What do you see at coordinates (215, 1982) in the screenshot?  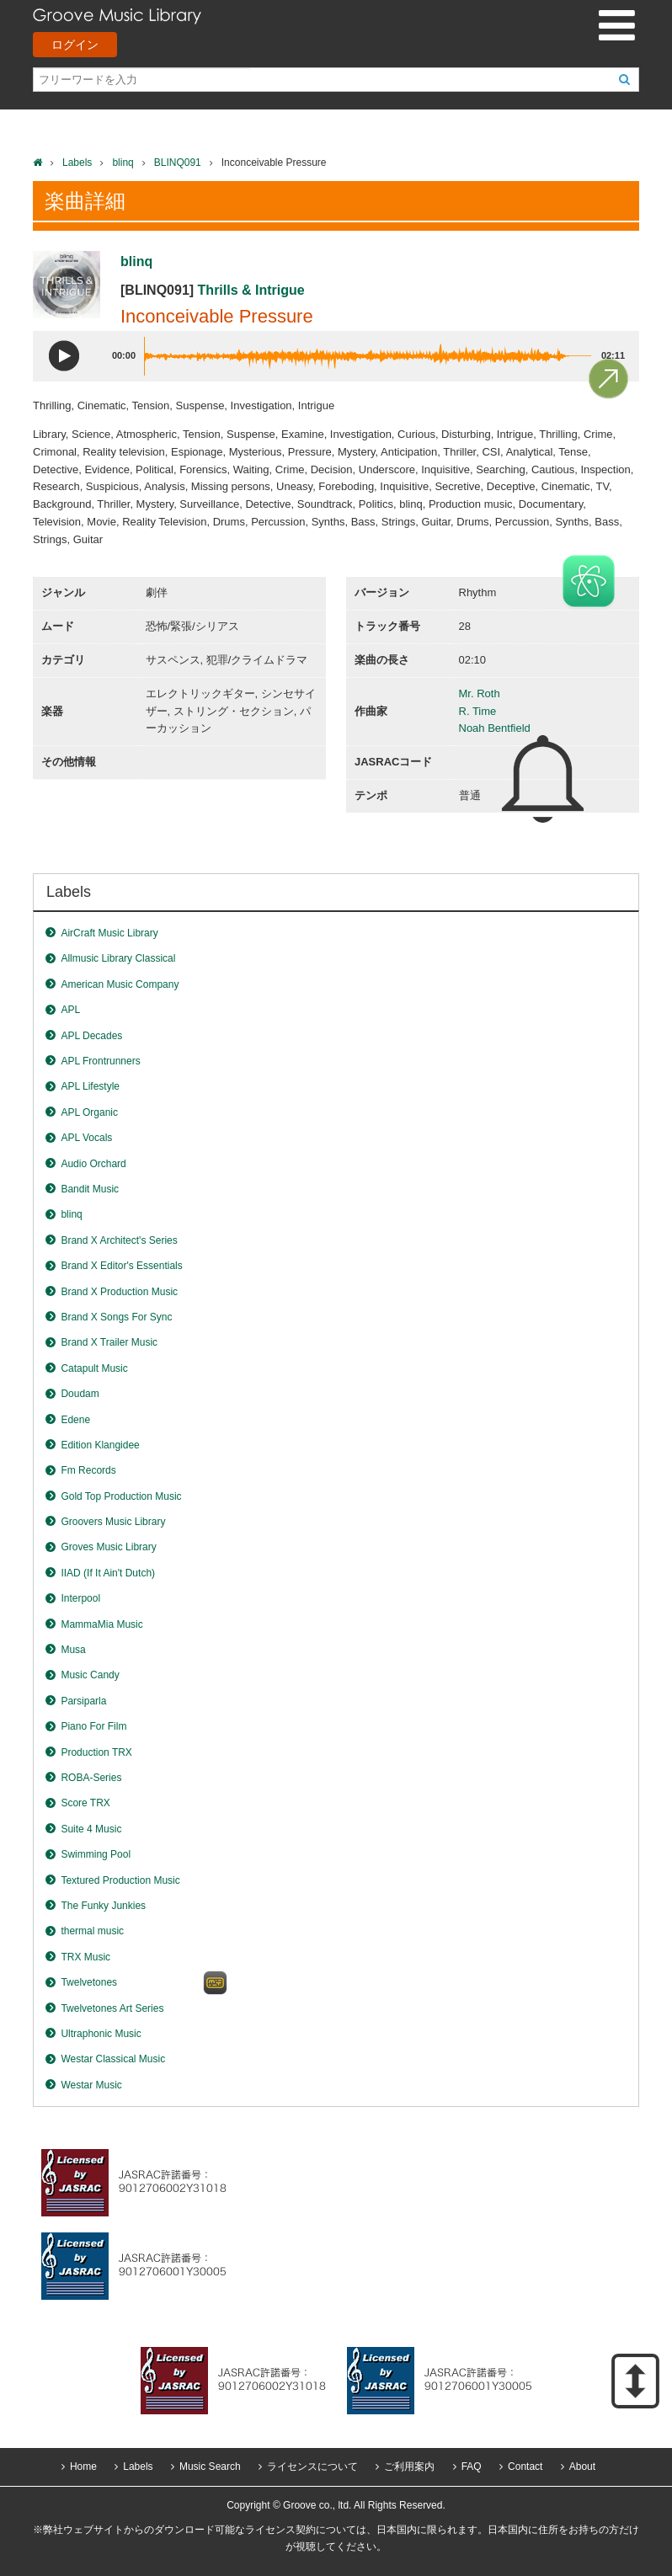 I see `open monkeytype typing test app` at bounding box center [215, 1982].